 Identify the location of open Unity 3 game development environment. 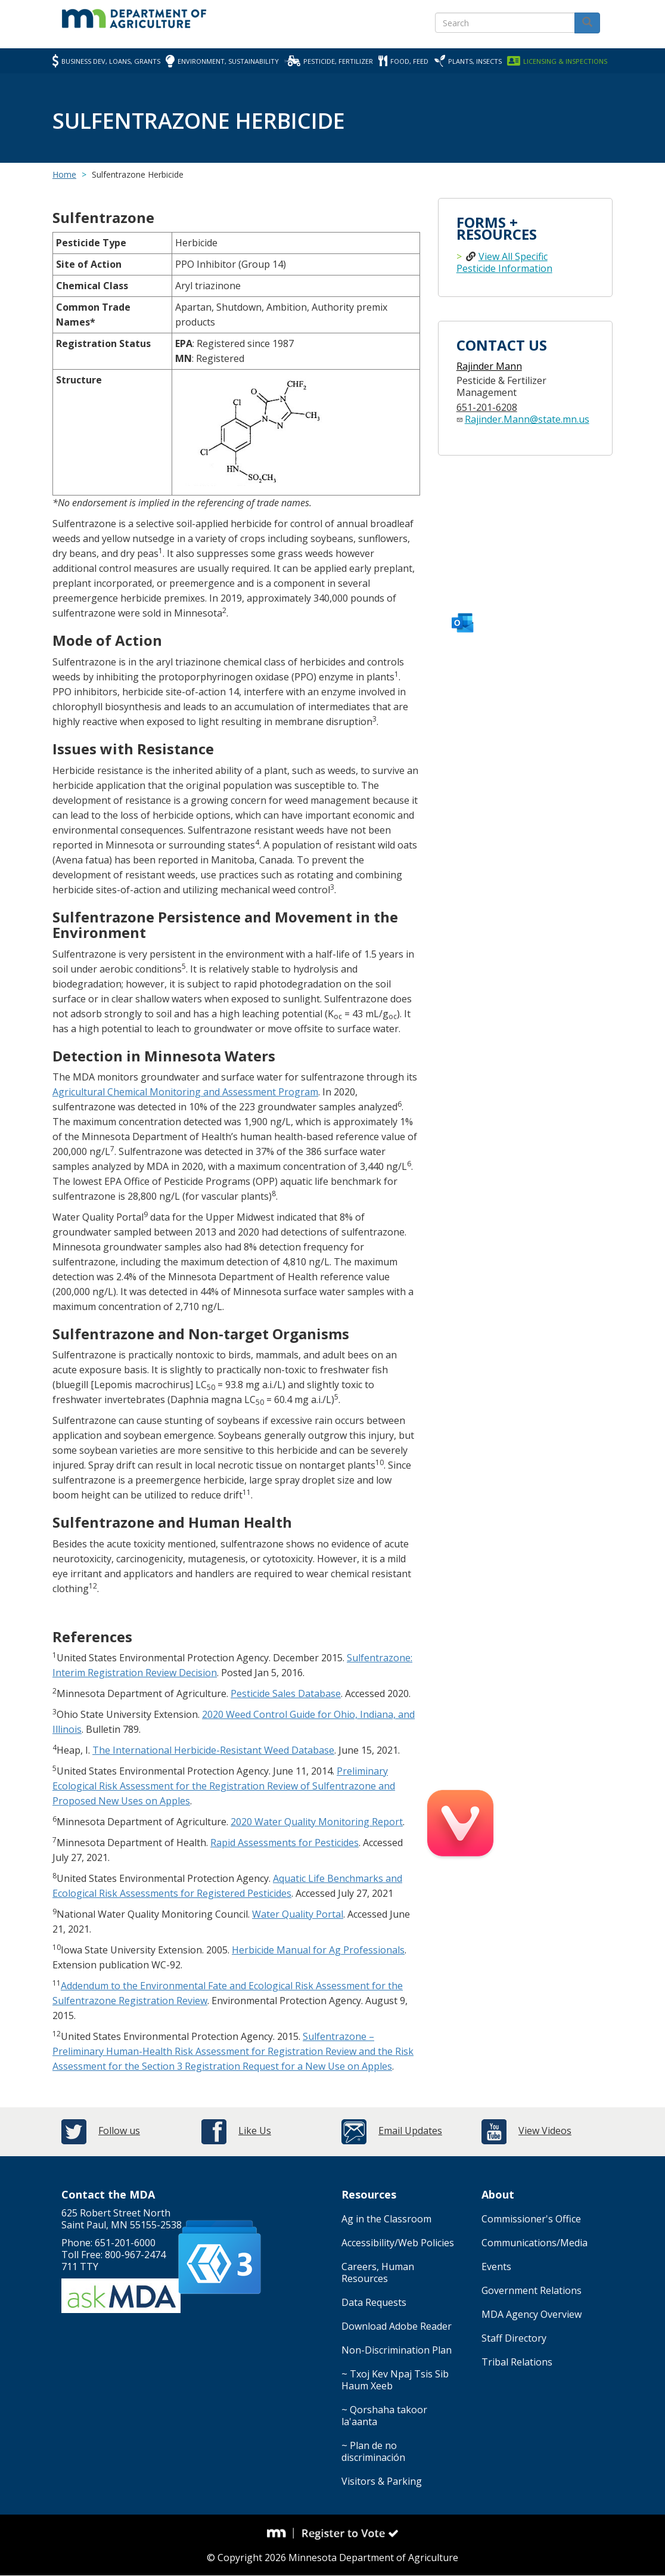
(219, 2259).